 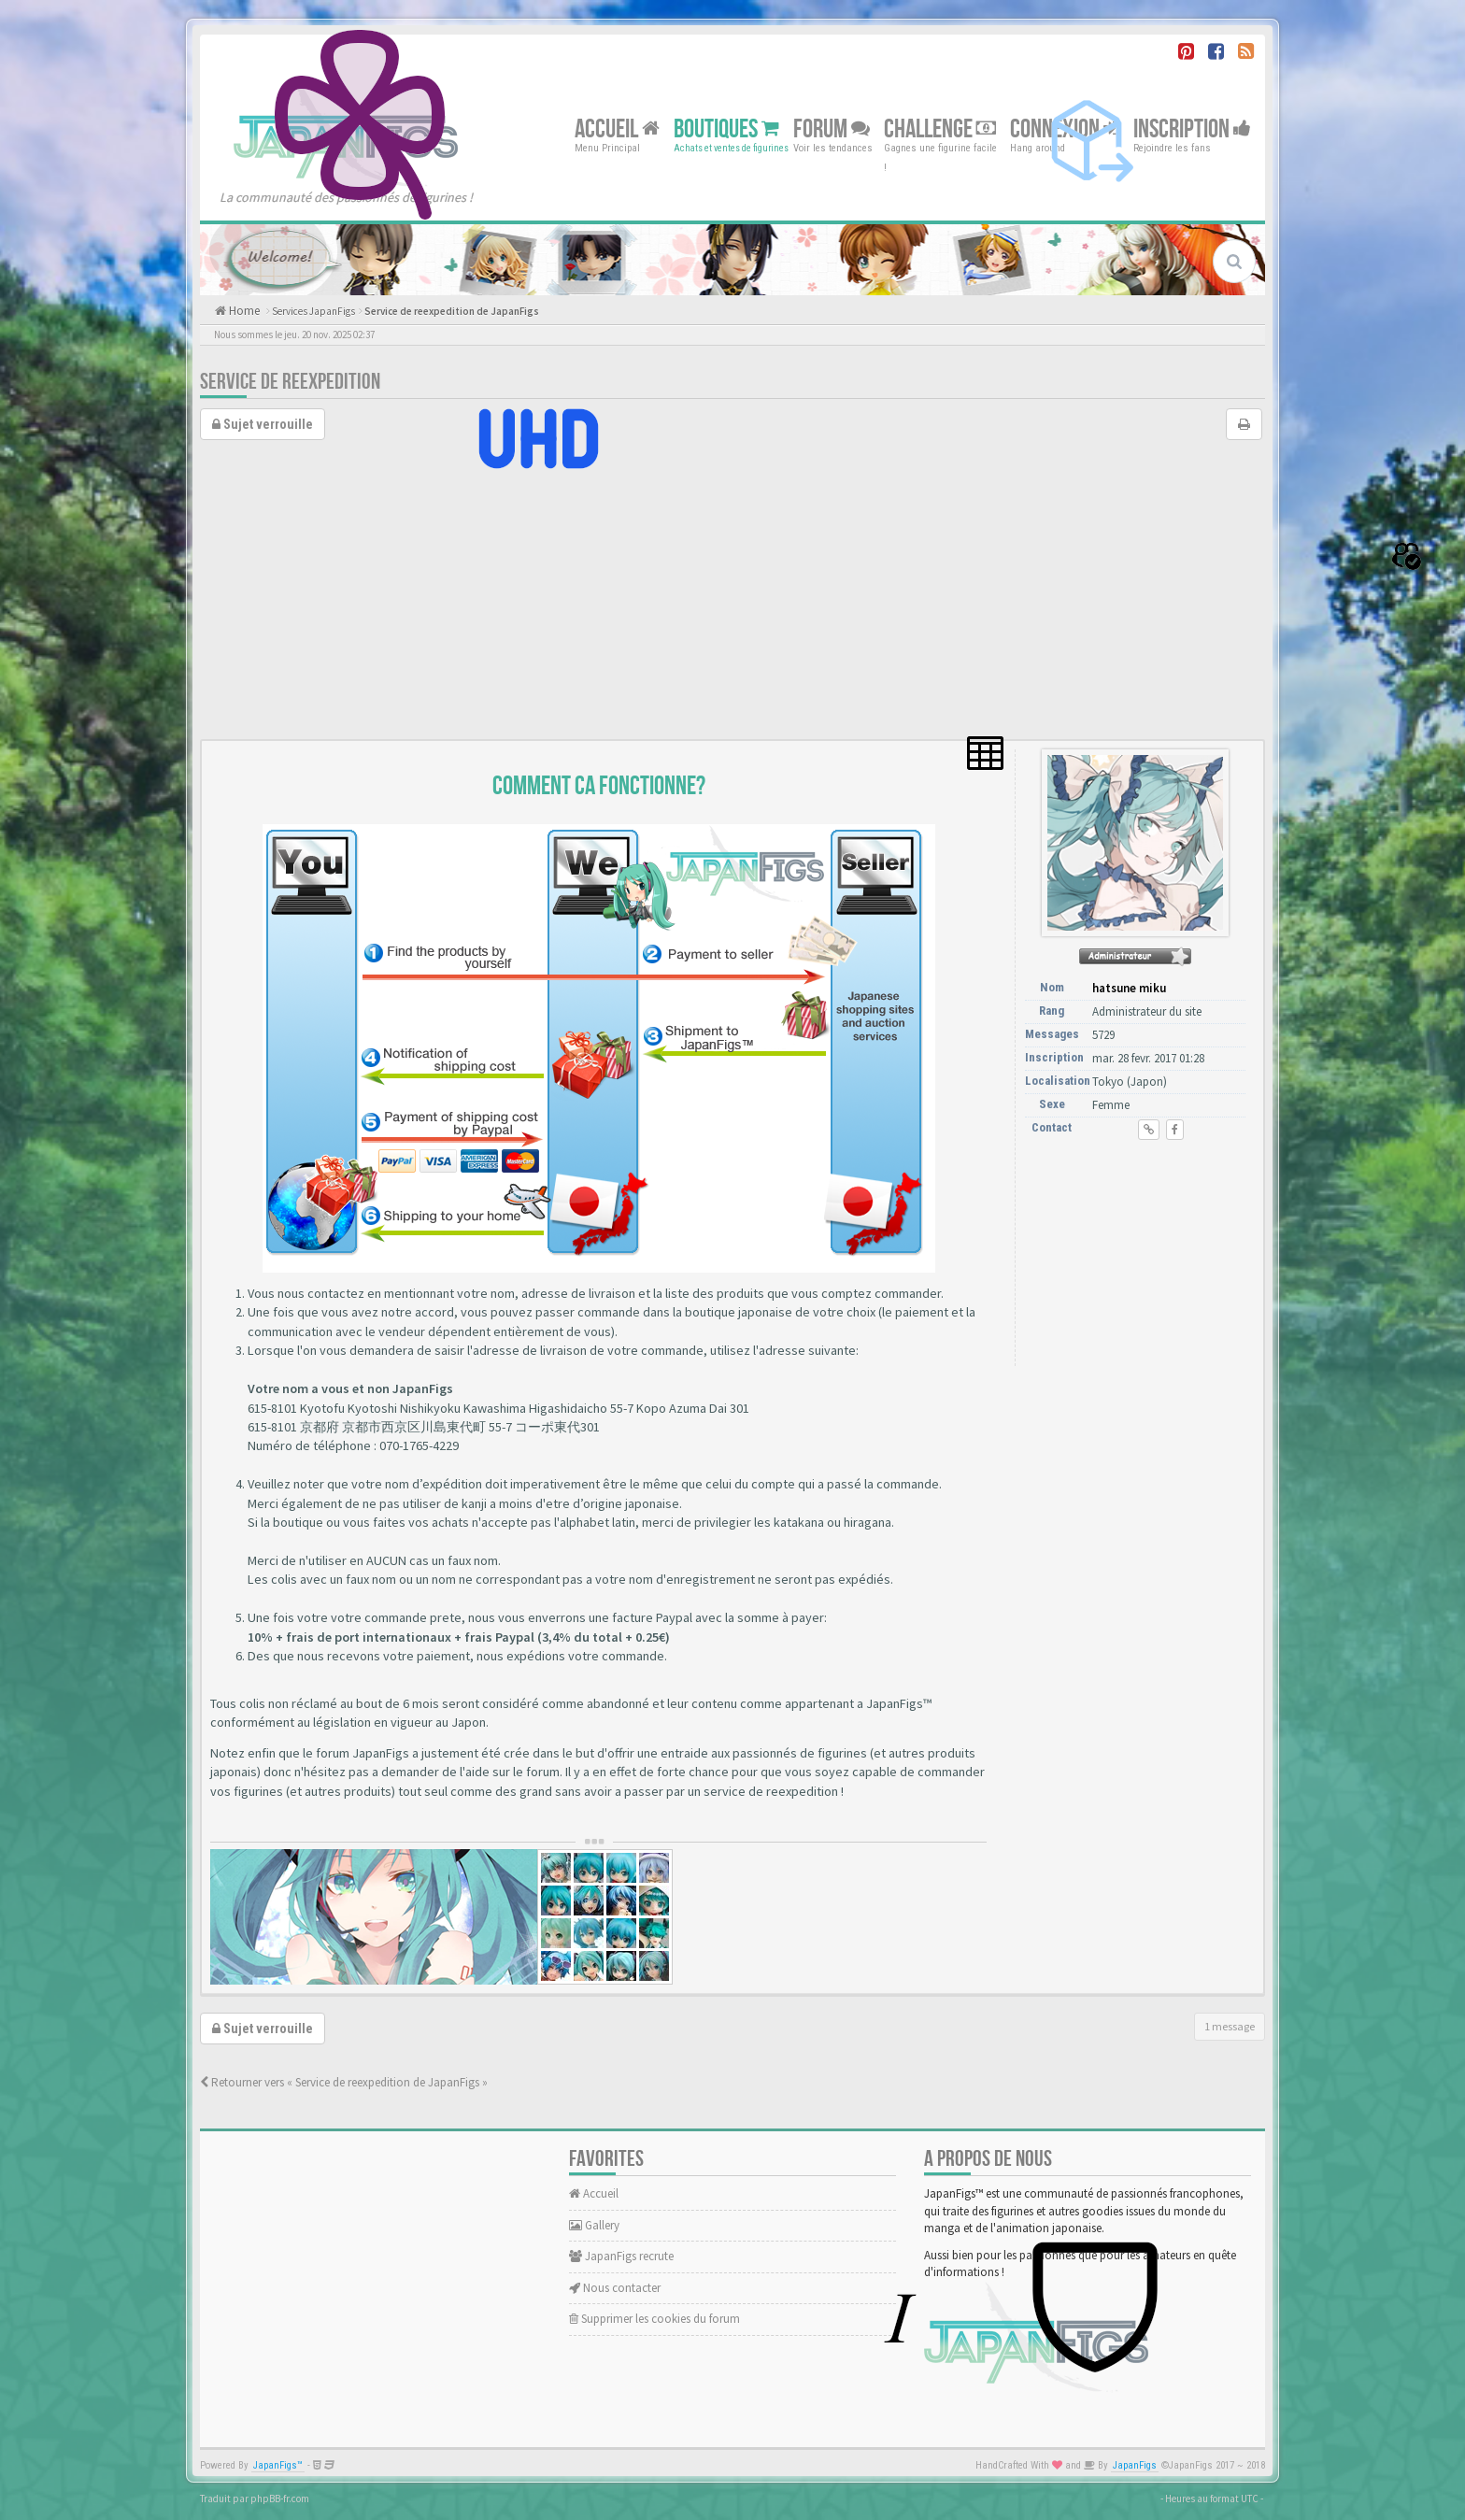 What do you see at coordinates (538, 438) in the screenshot?
I see `indicates ultra high definition video quality` at bounding box center [538, 438].